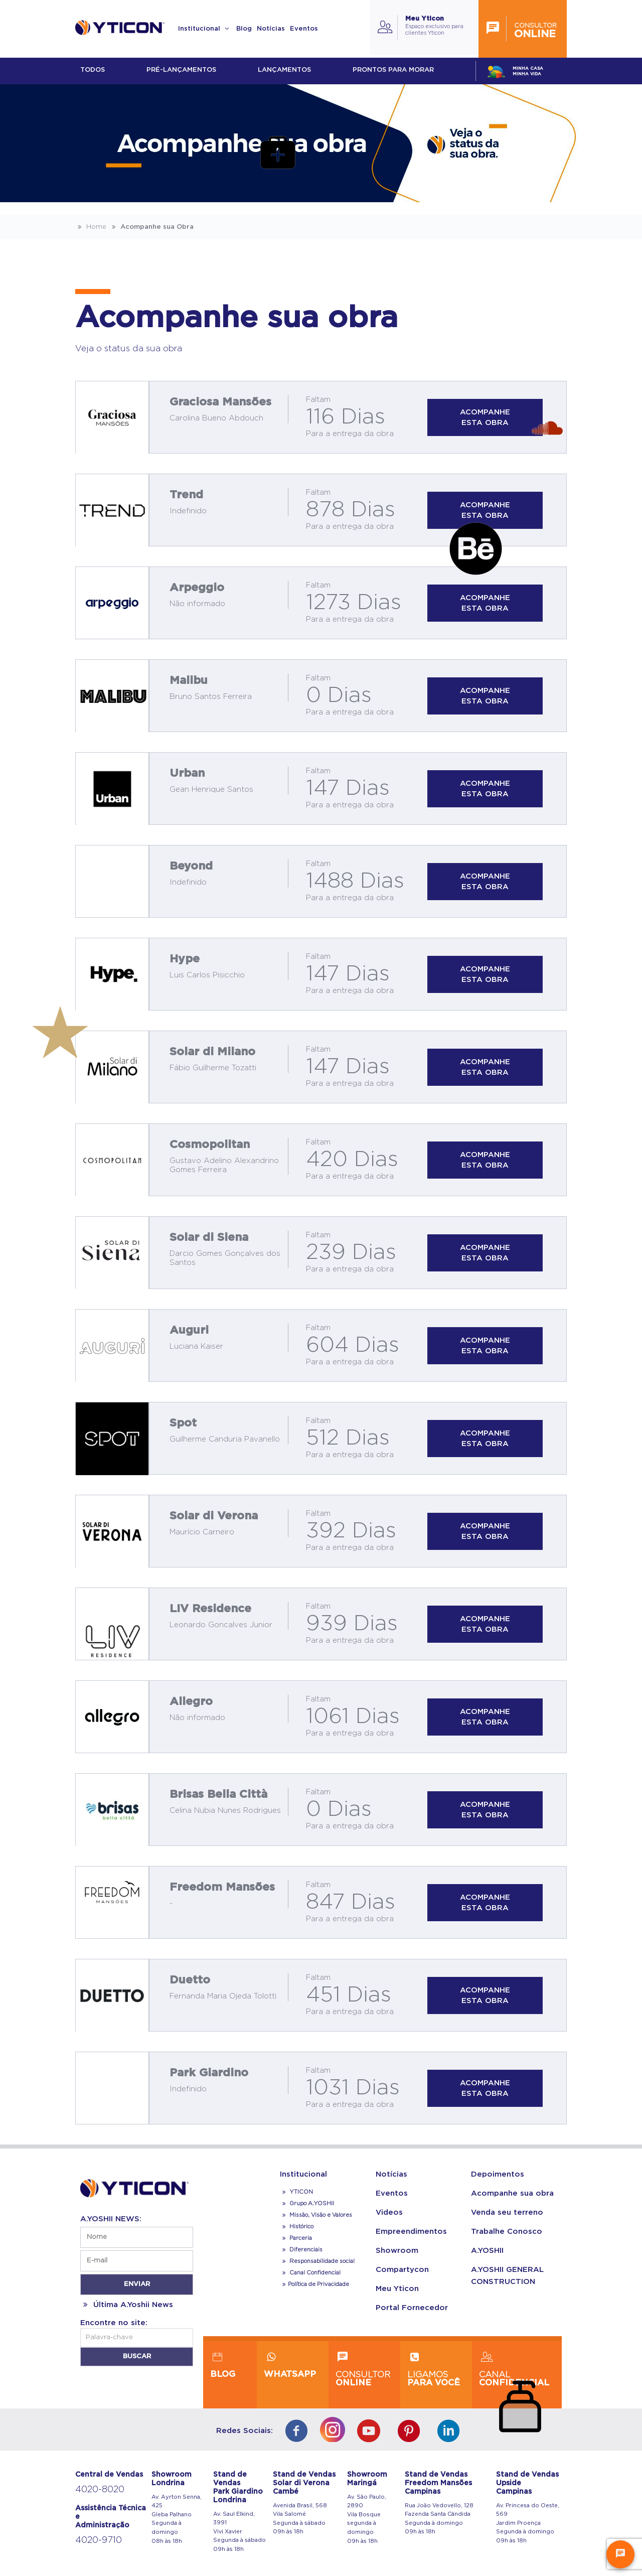 The width and height of the screenshot is (642, 2576). What do you see at coordinates (520, 2407) in the screenshot?
I see `access hygiene or handwashing reminders` at bounding box center [520, 2407].